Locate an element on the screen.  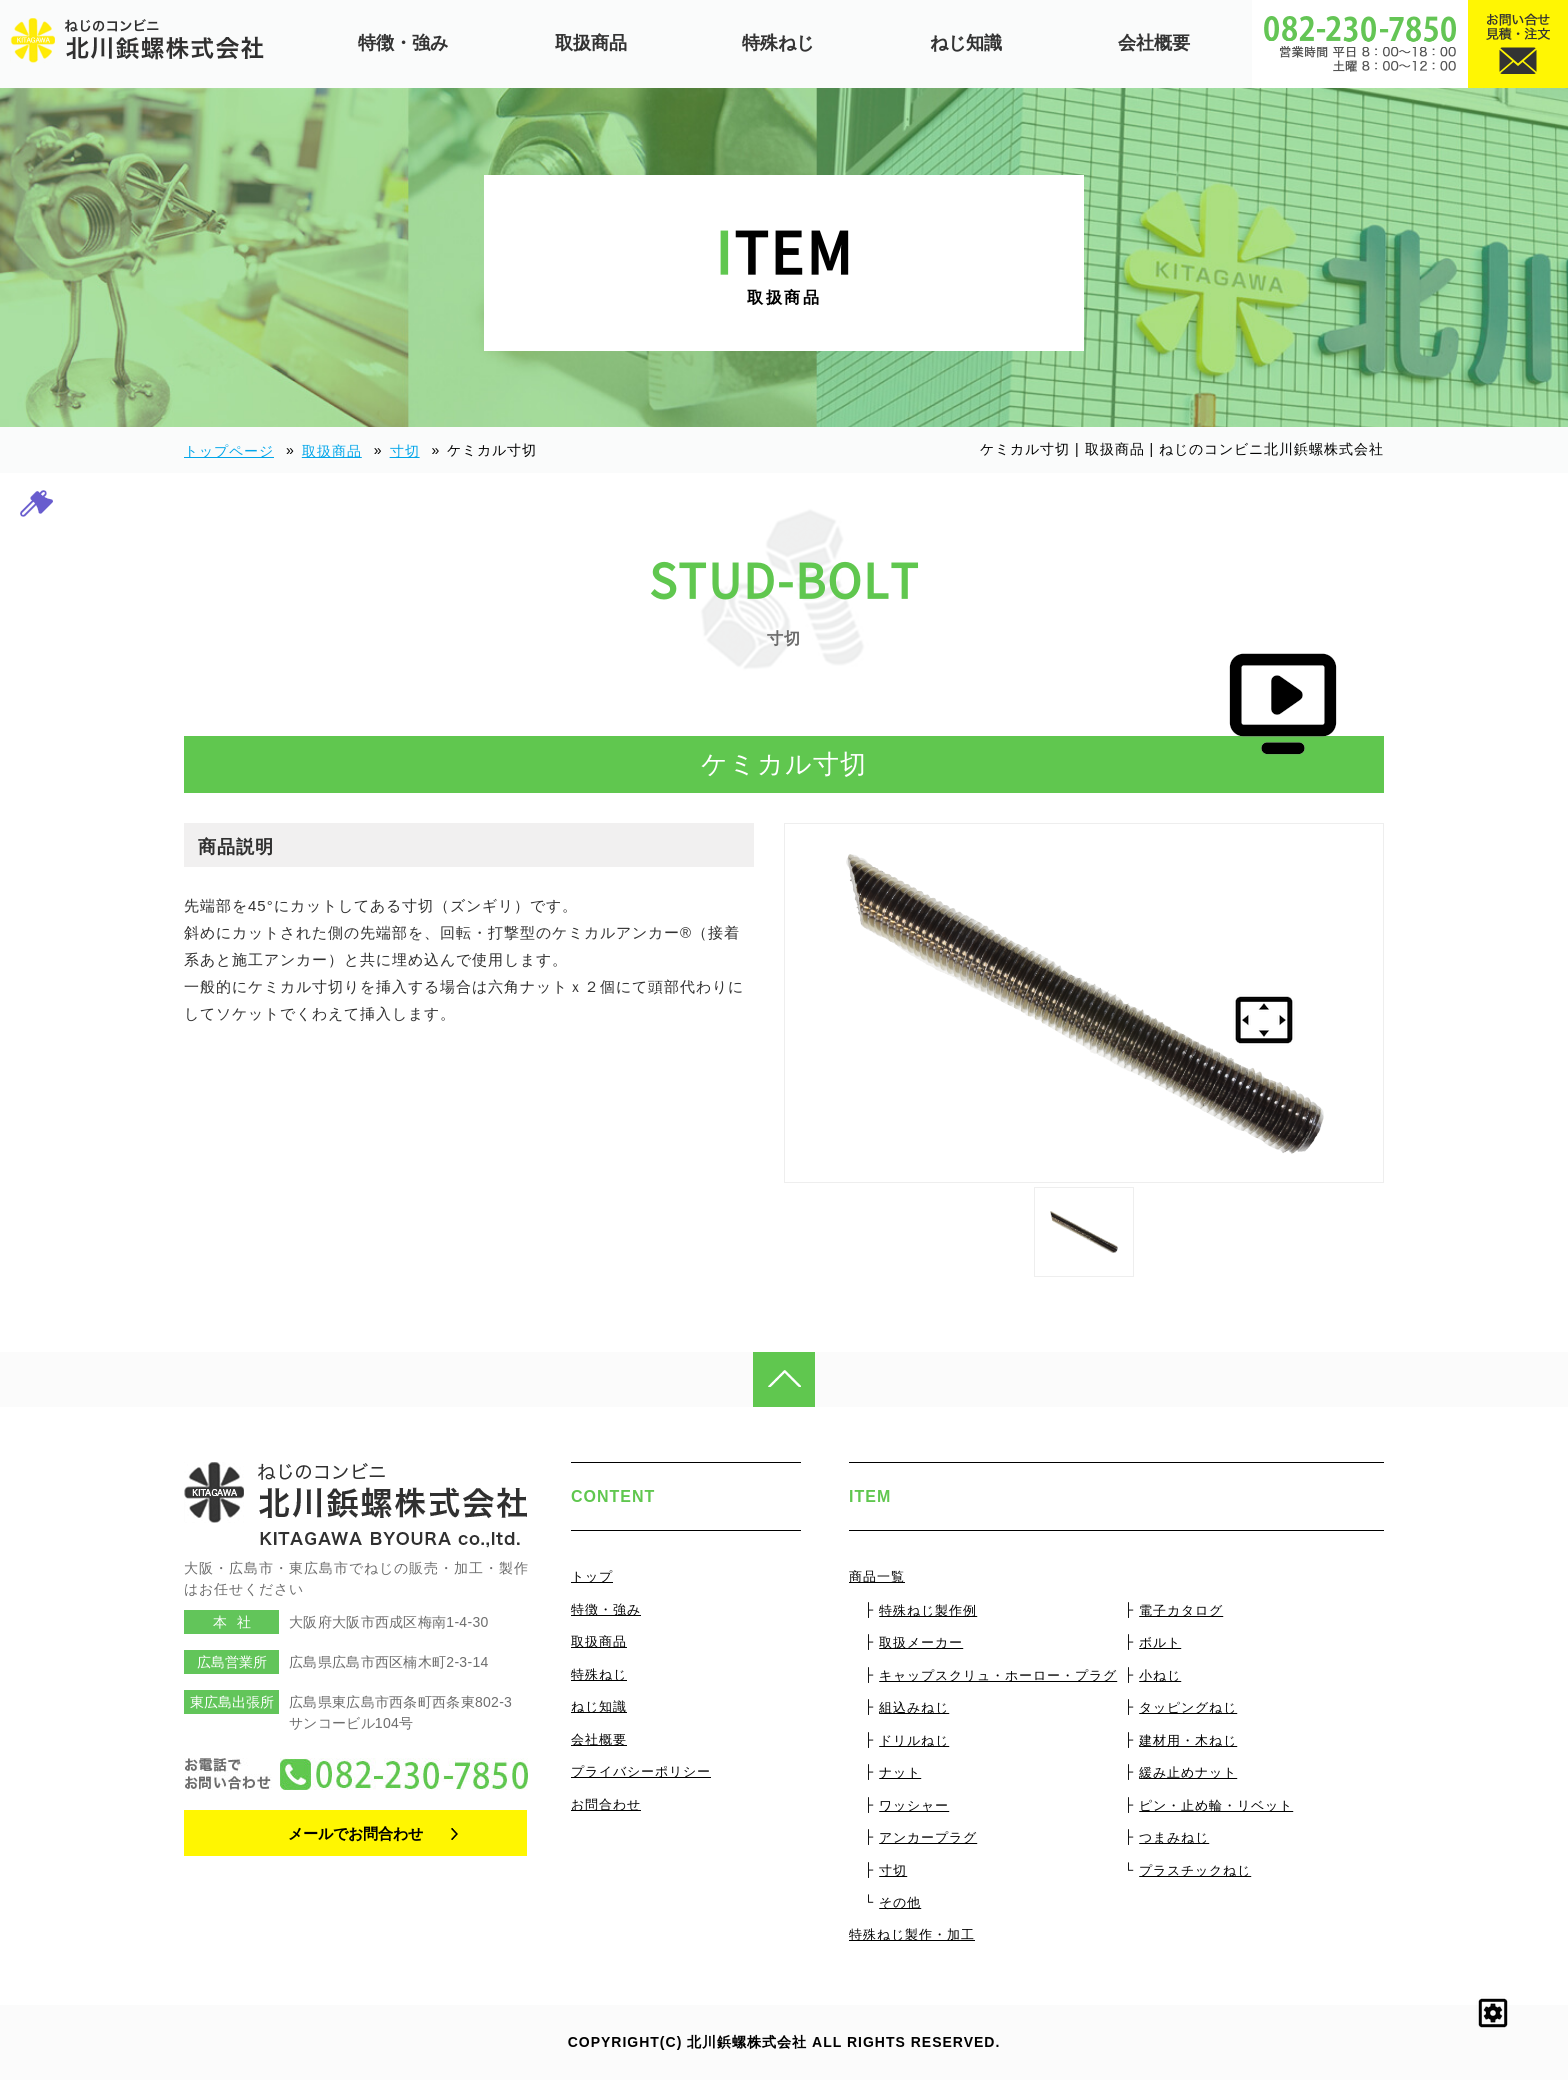
play video on monitor or screen is located at coordinates (1283, 699).